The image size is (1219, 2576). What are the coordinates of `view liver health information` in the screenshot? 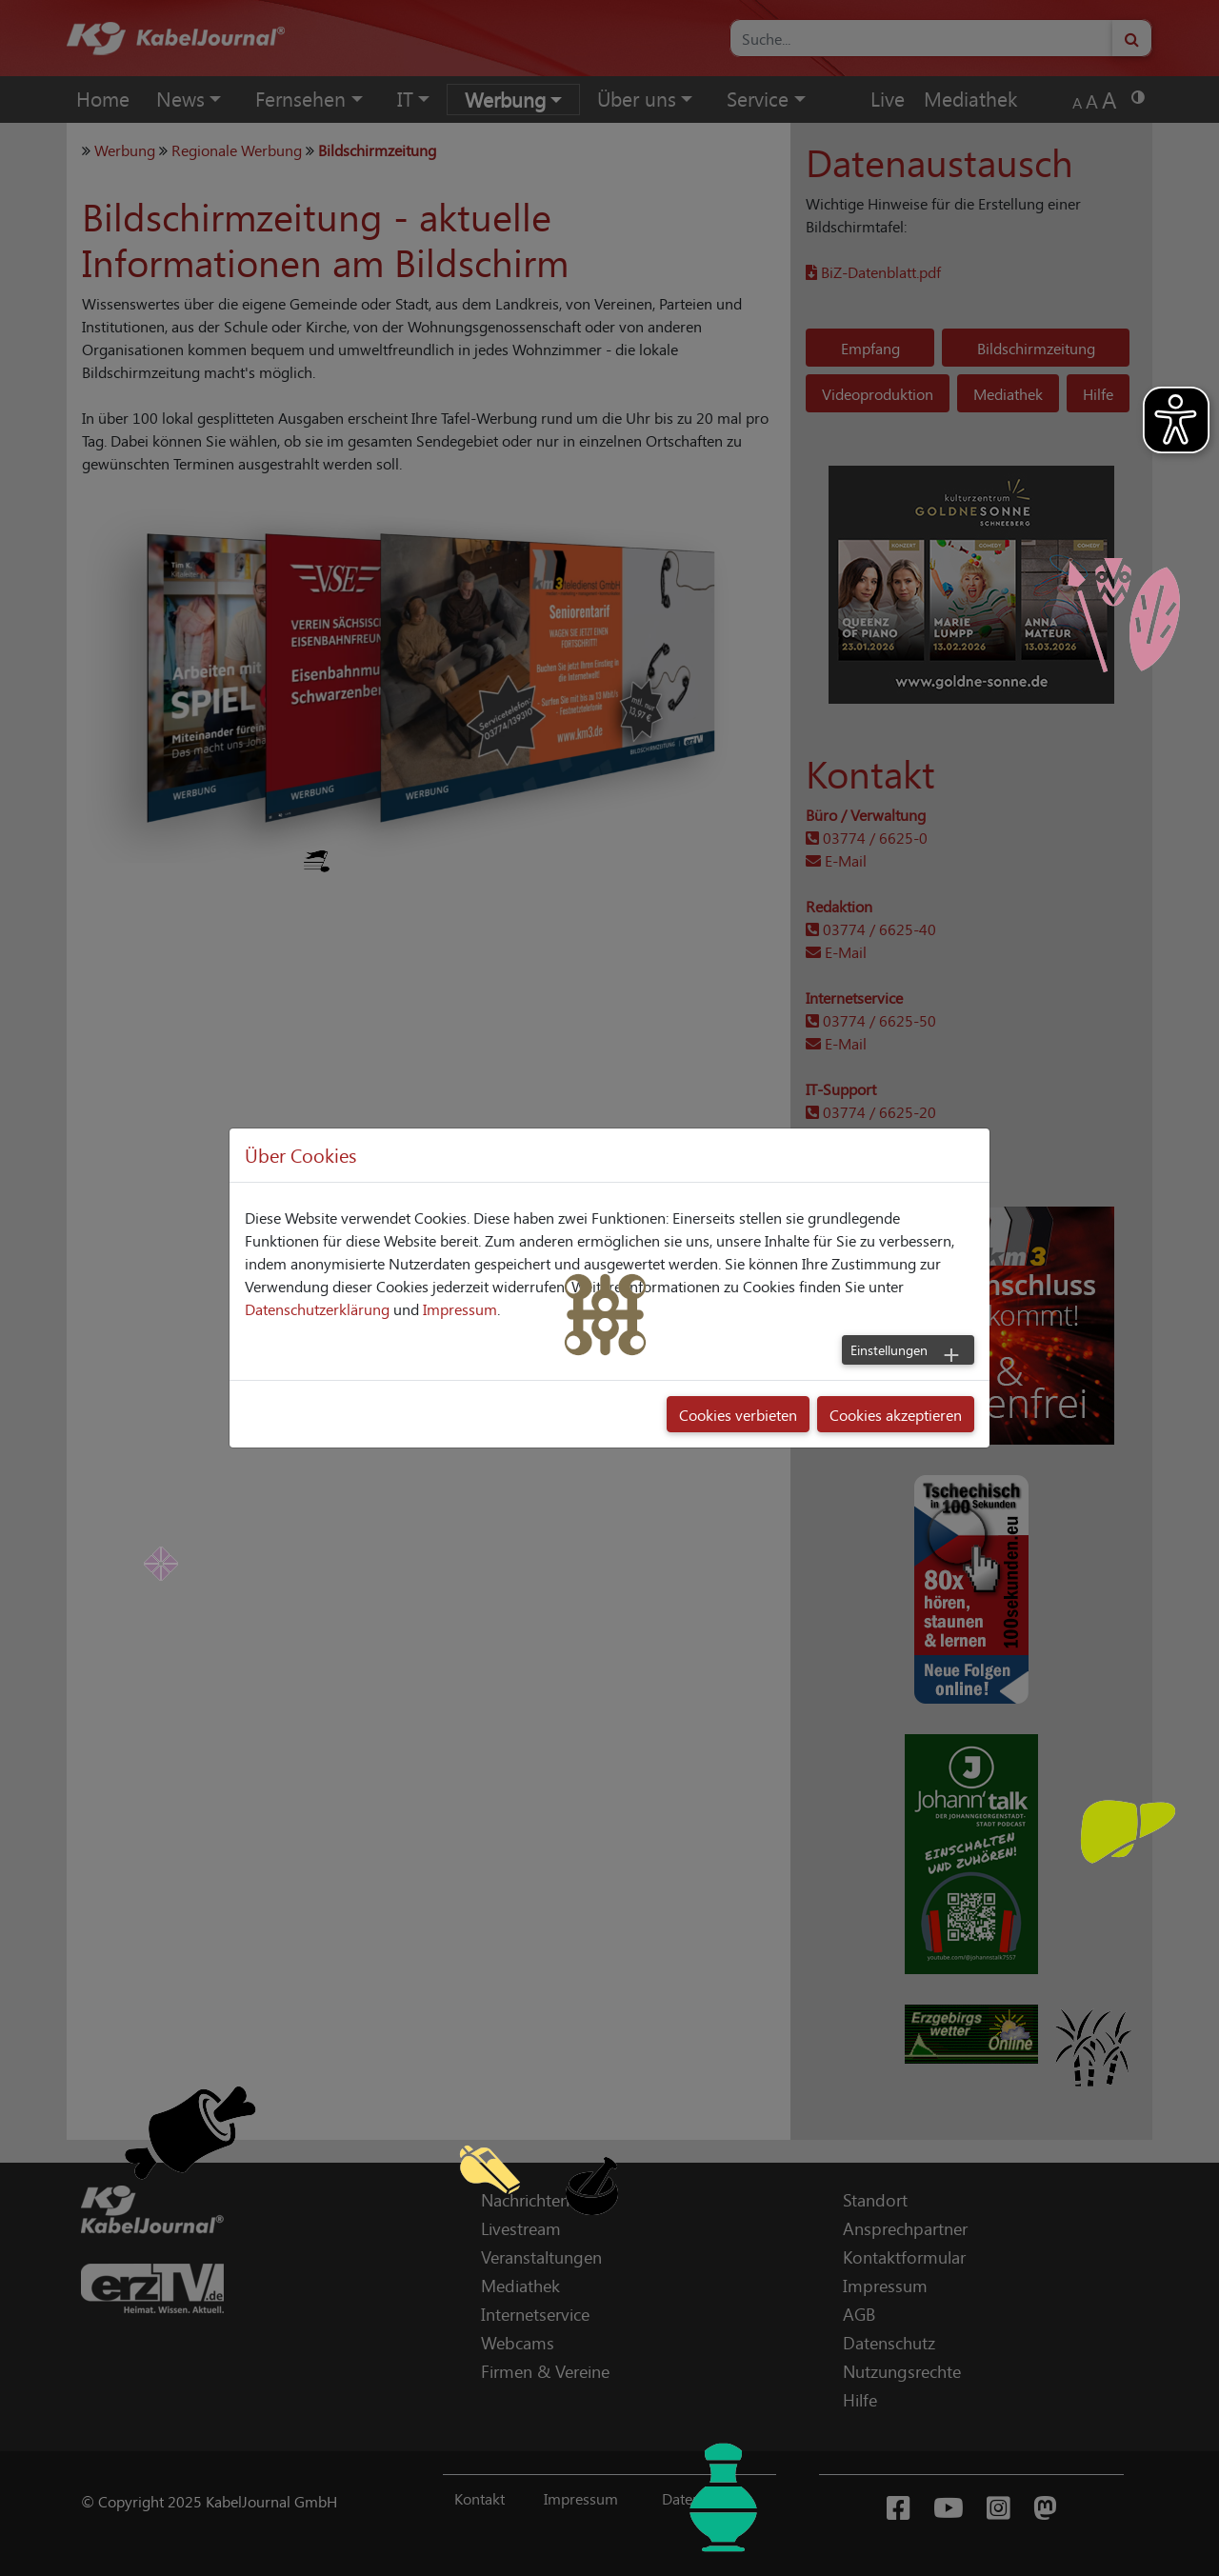 It's located at (1128, 1831).